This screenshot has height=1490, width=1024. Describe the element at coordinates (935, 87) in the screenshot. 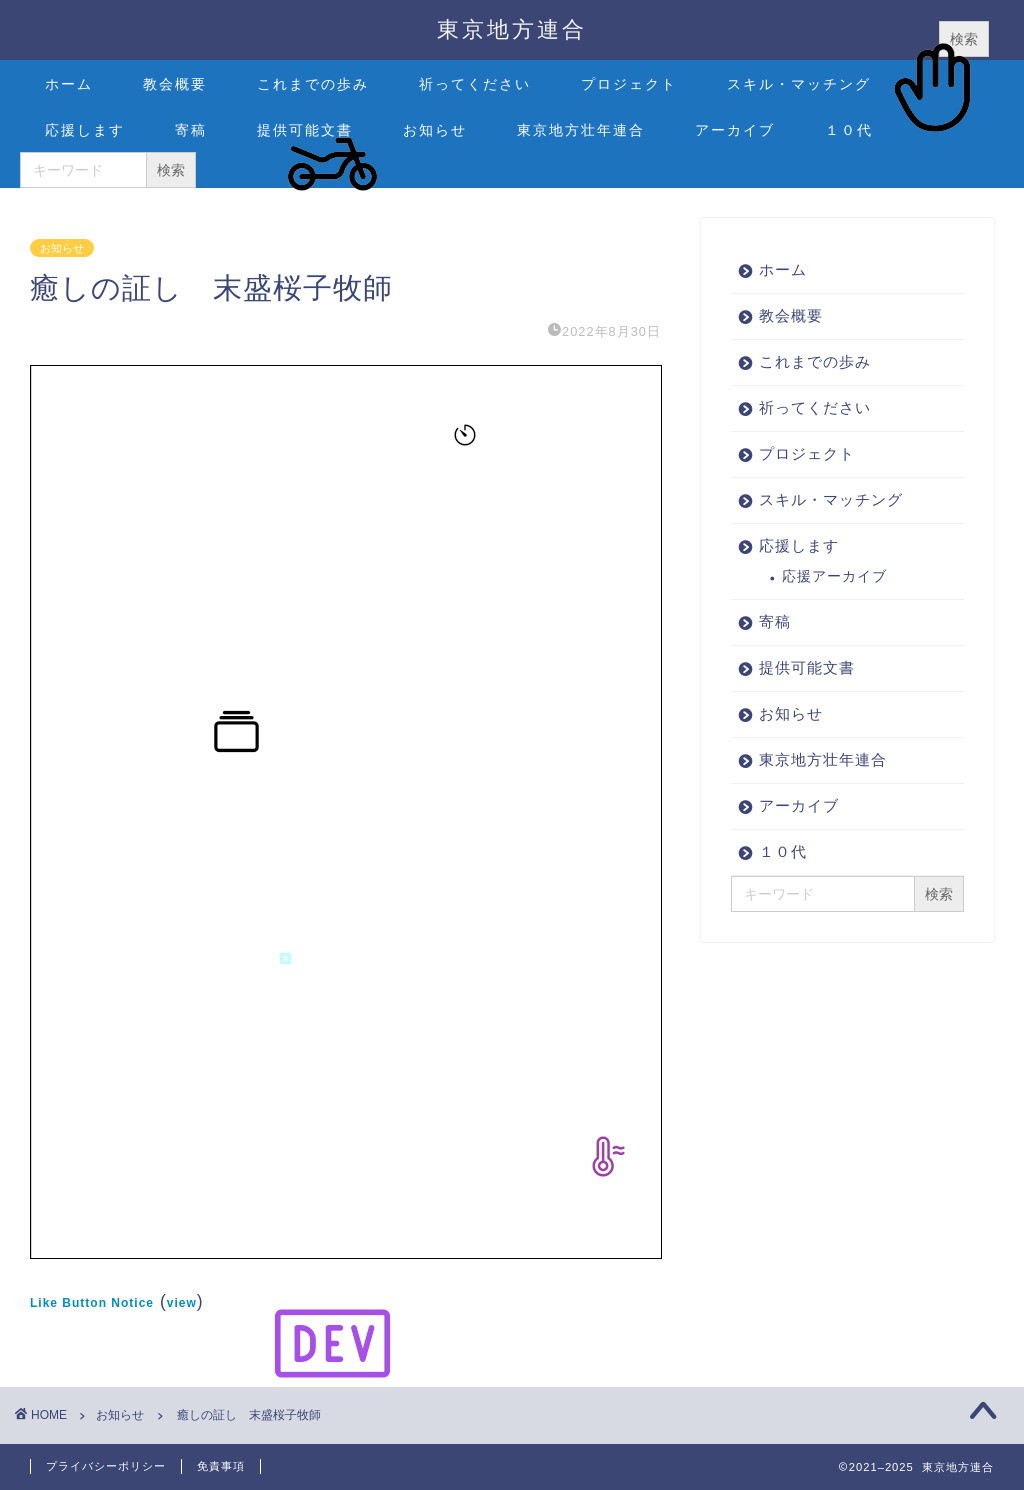

I see `stop or pause an action` at that location.